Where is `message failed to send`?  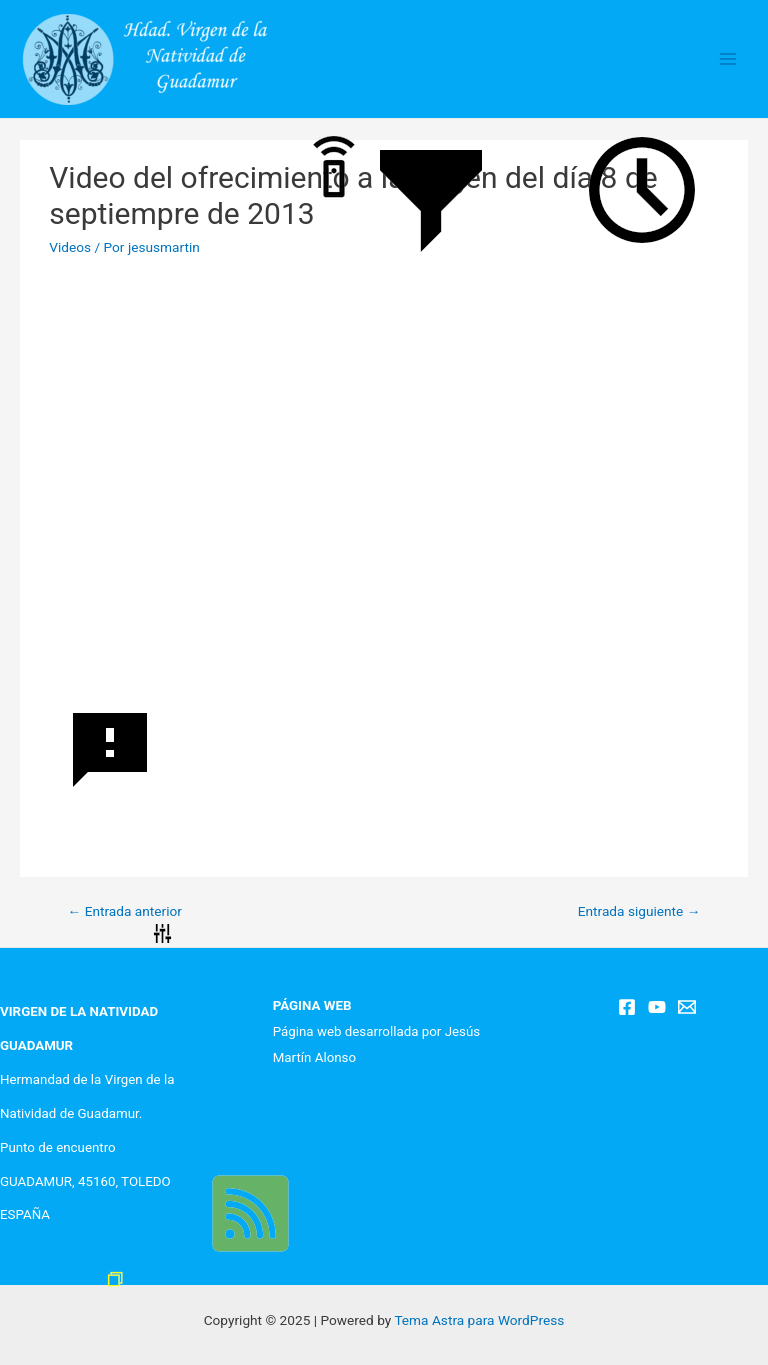
message failed to send is located at coordinates (110, 750).